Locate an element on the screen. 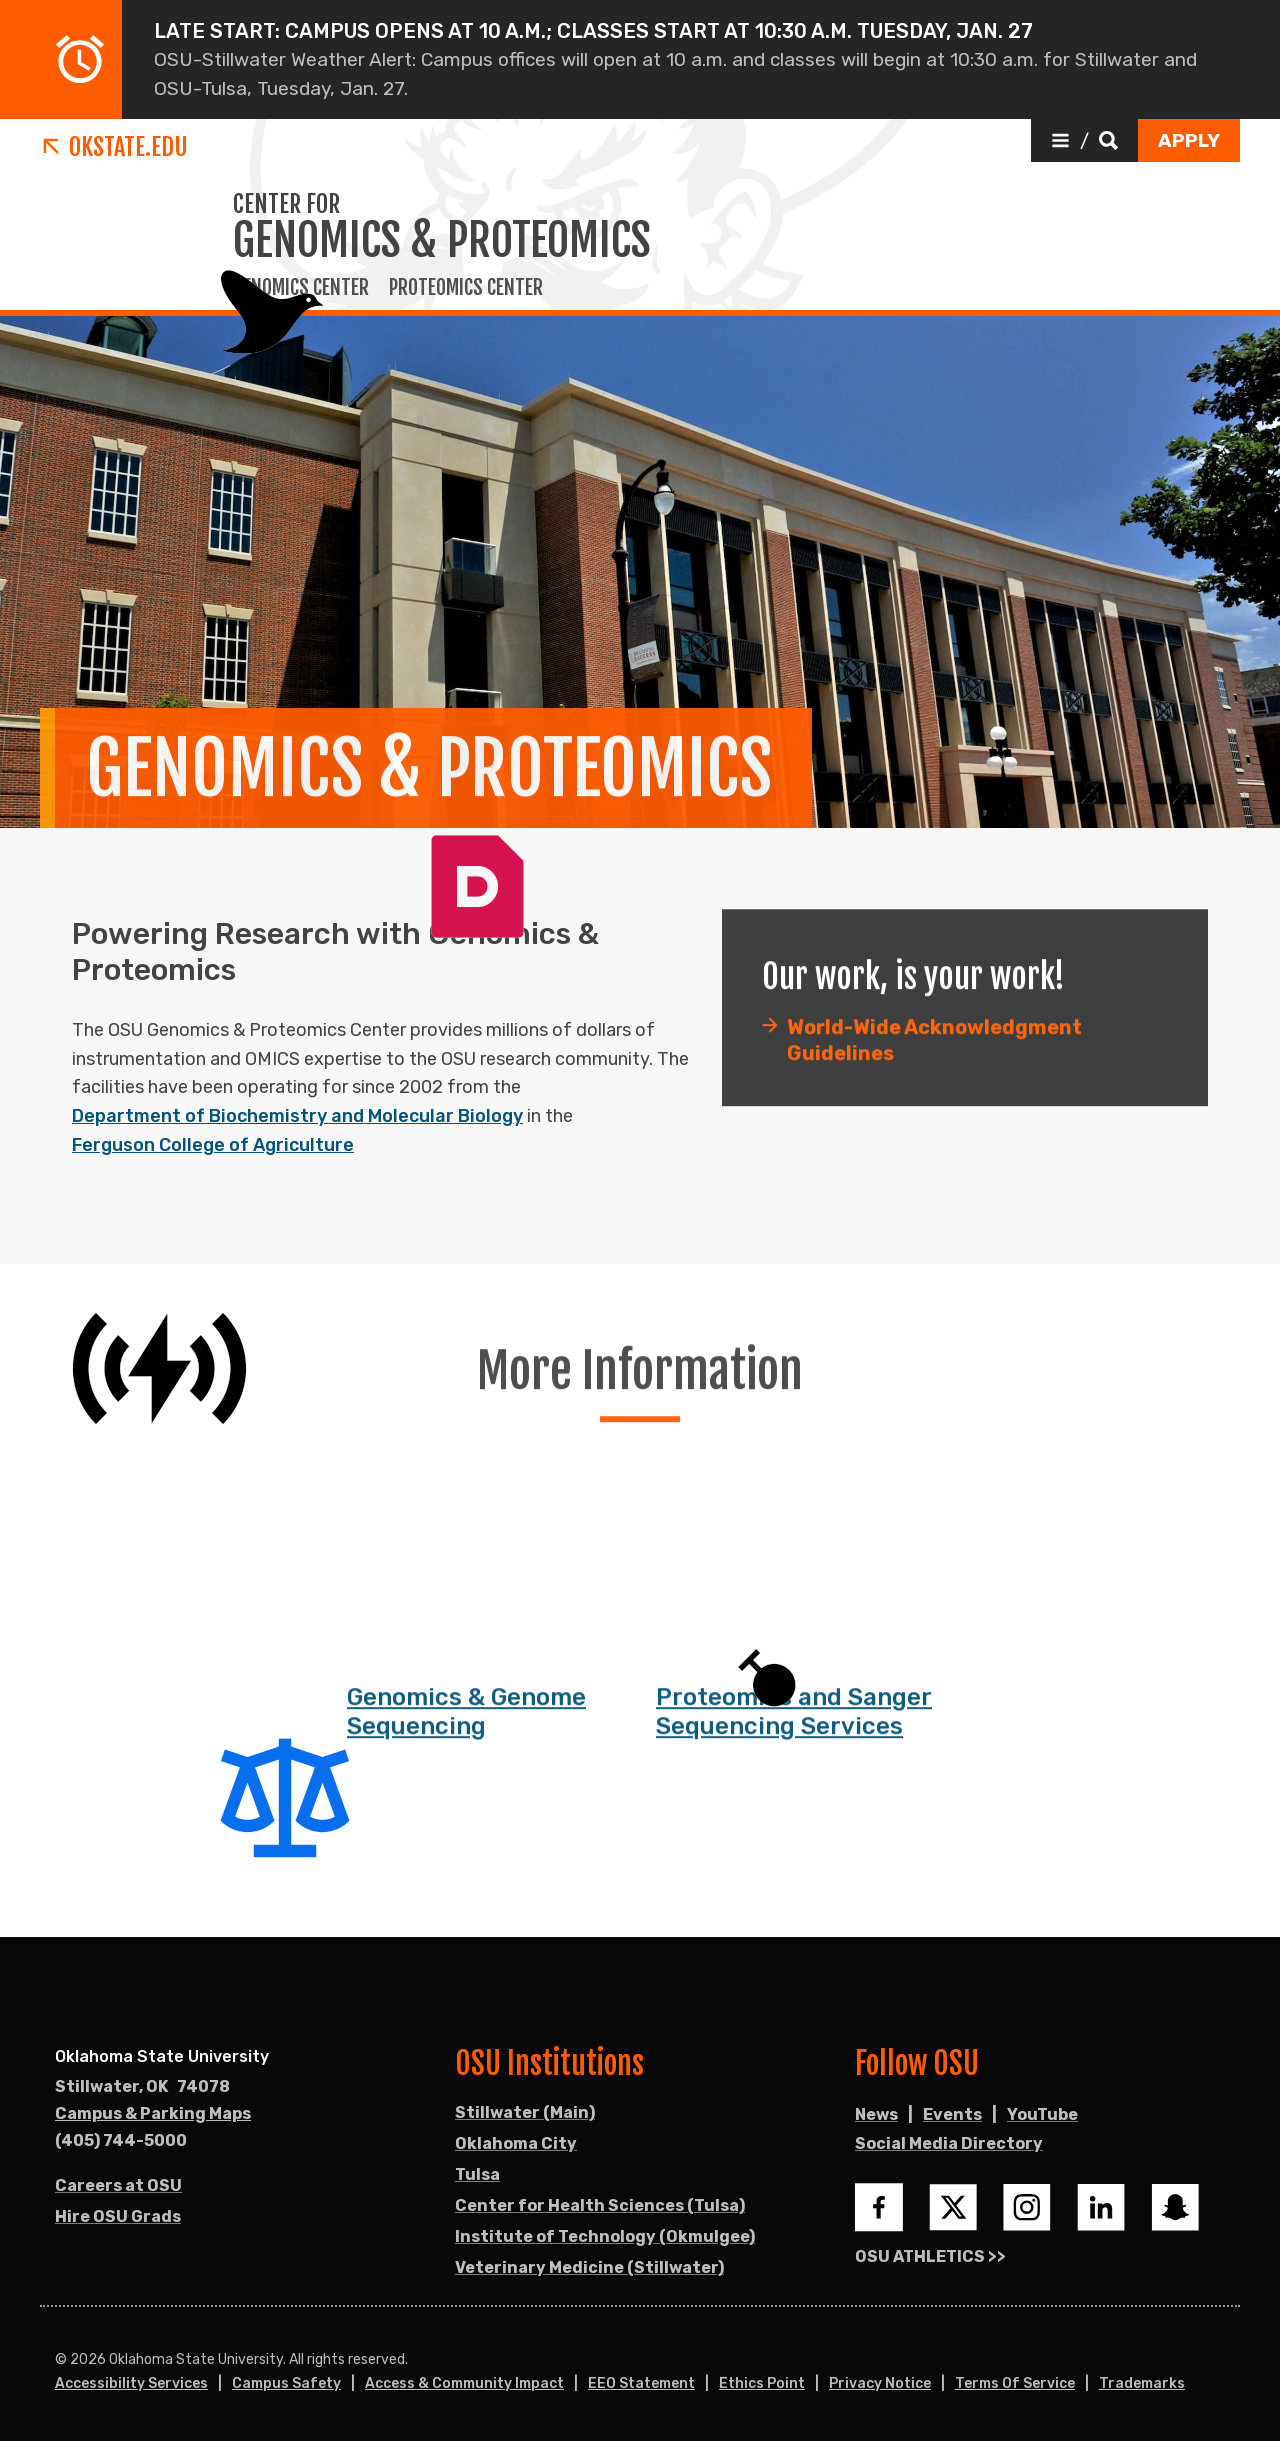 This screenshot has width=1280, height=2441. access legal or terms of service information is located at coordinates (285, 1801).